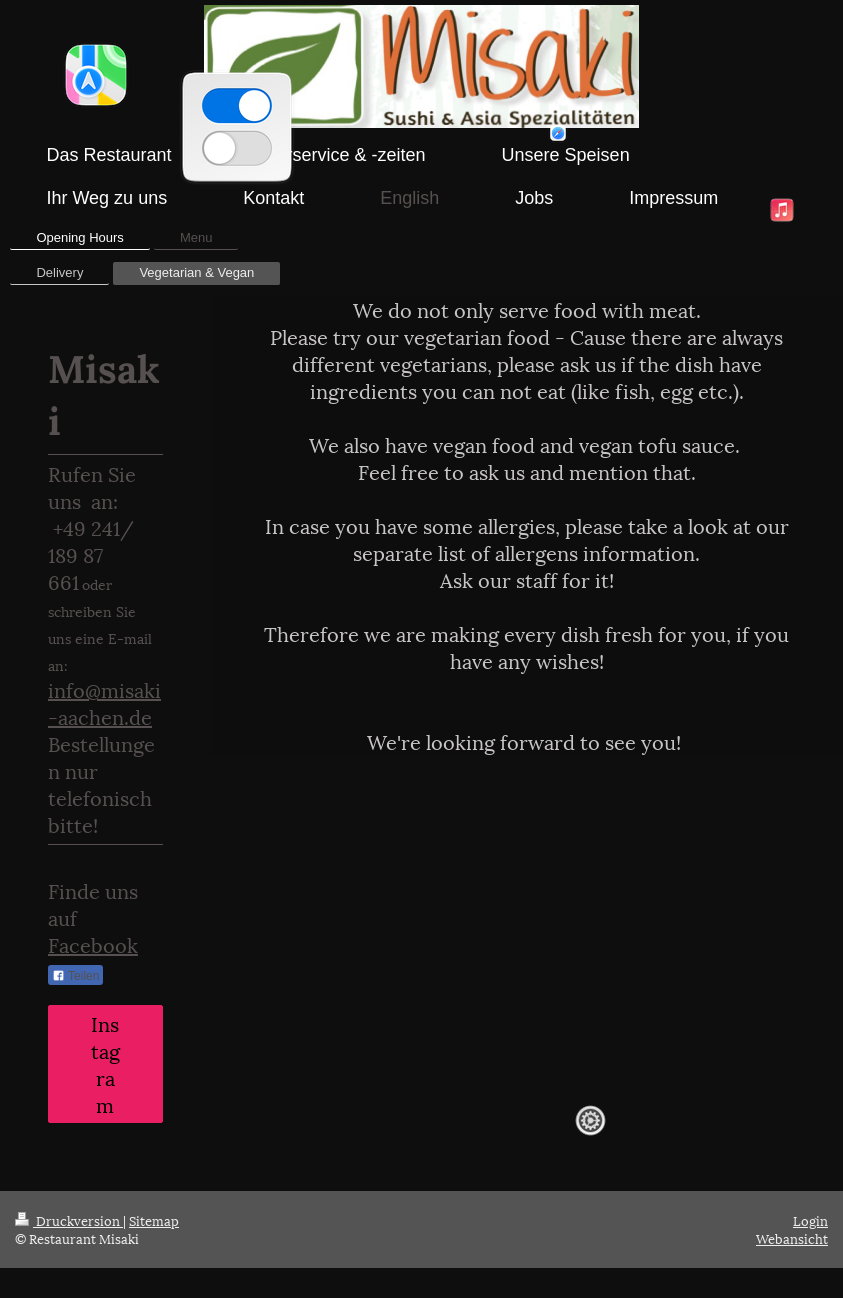  Describe the element at coordinates (237, 127) in the screenshot. I see `open system tweaks or settings customization` at that location.